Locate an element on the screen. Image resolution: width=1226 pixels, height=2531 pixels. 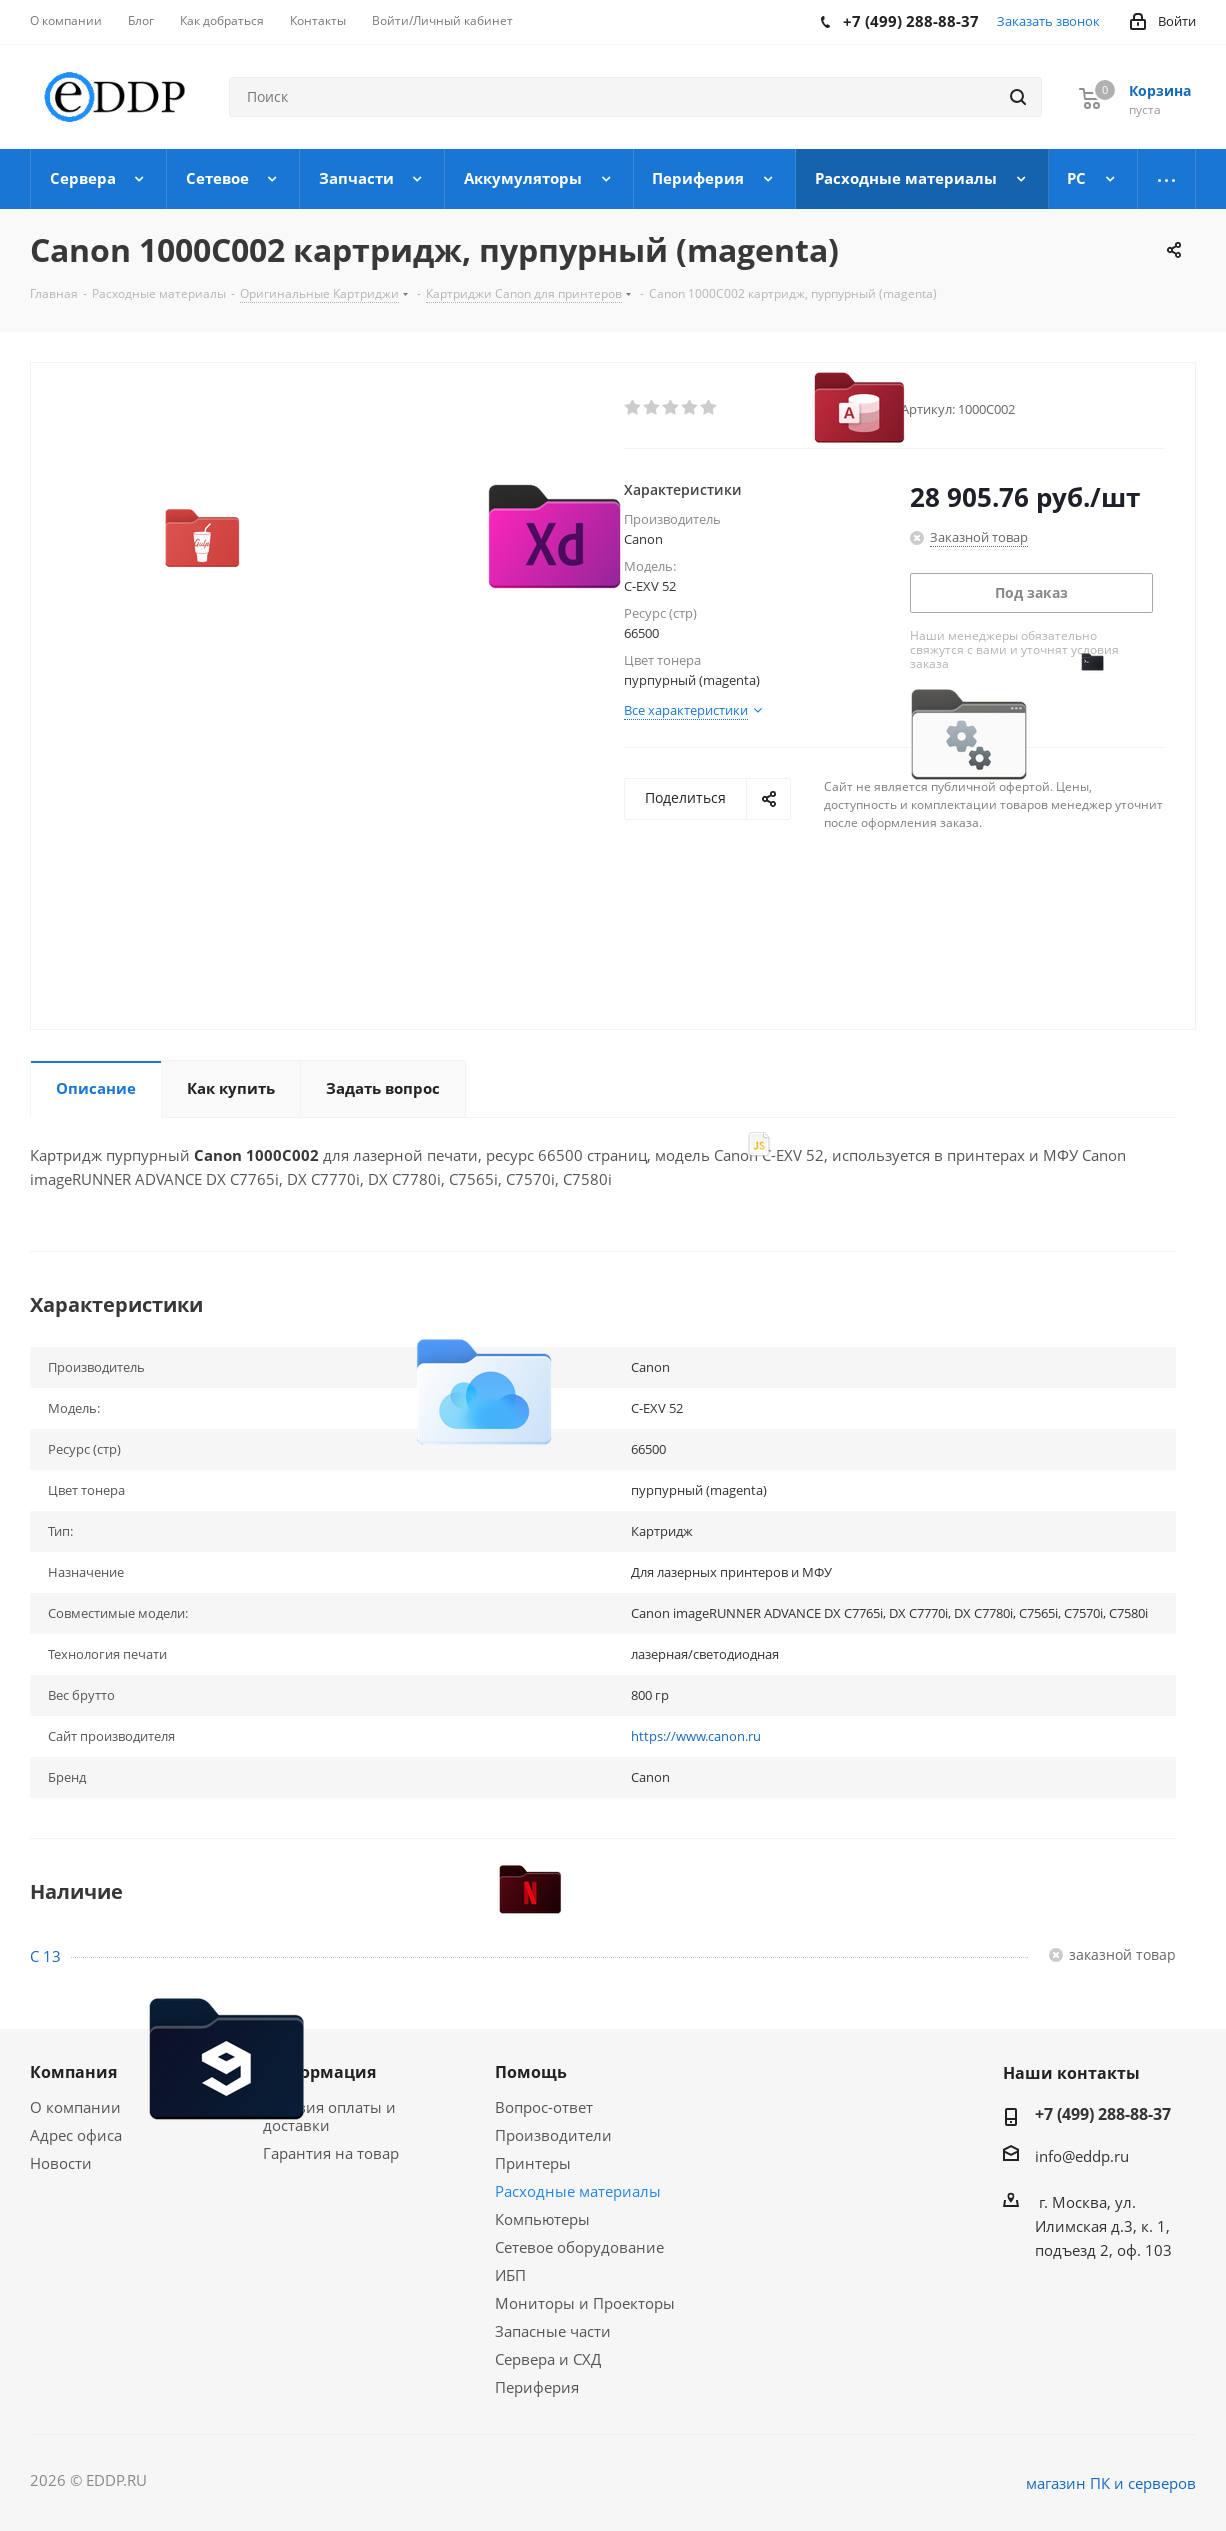
folder containing microsoft access database files is located at coordinates (859, 410).